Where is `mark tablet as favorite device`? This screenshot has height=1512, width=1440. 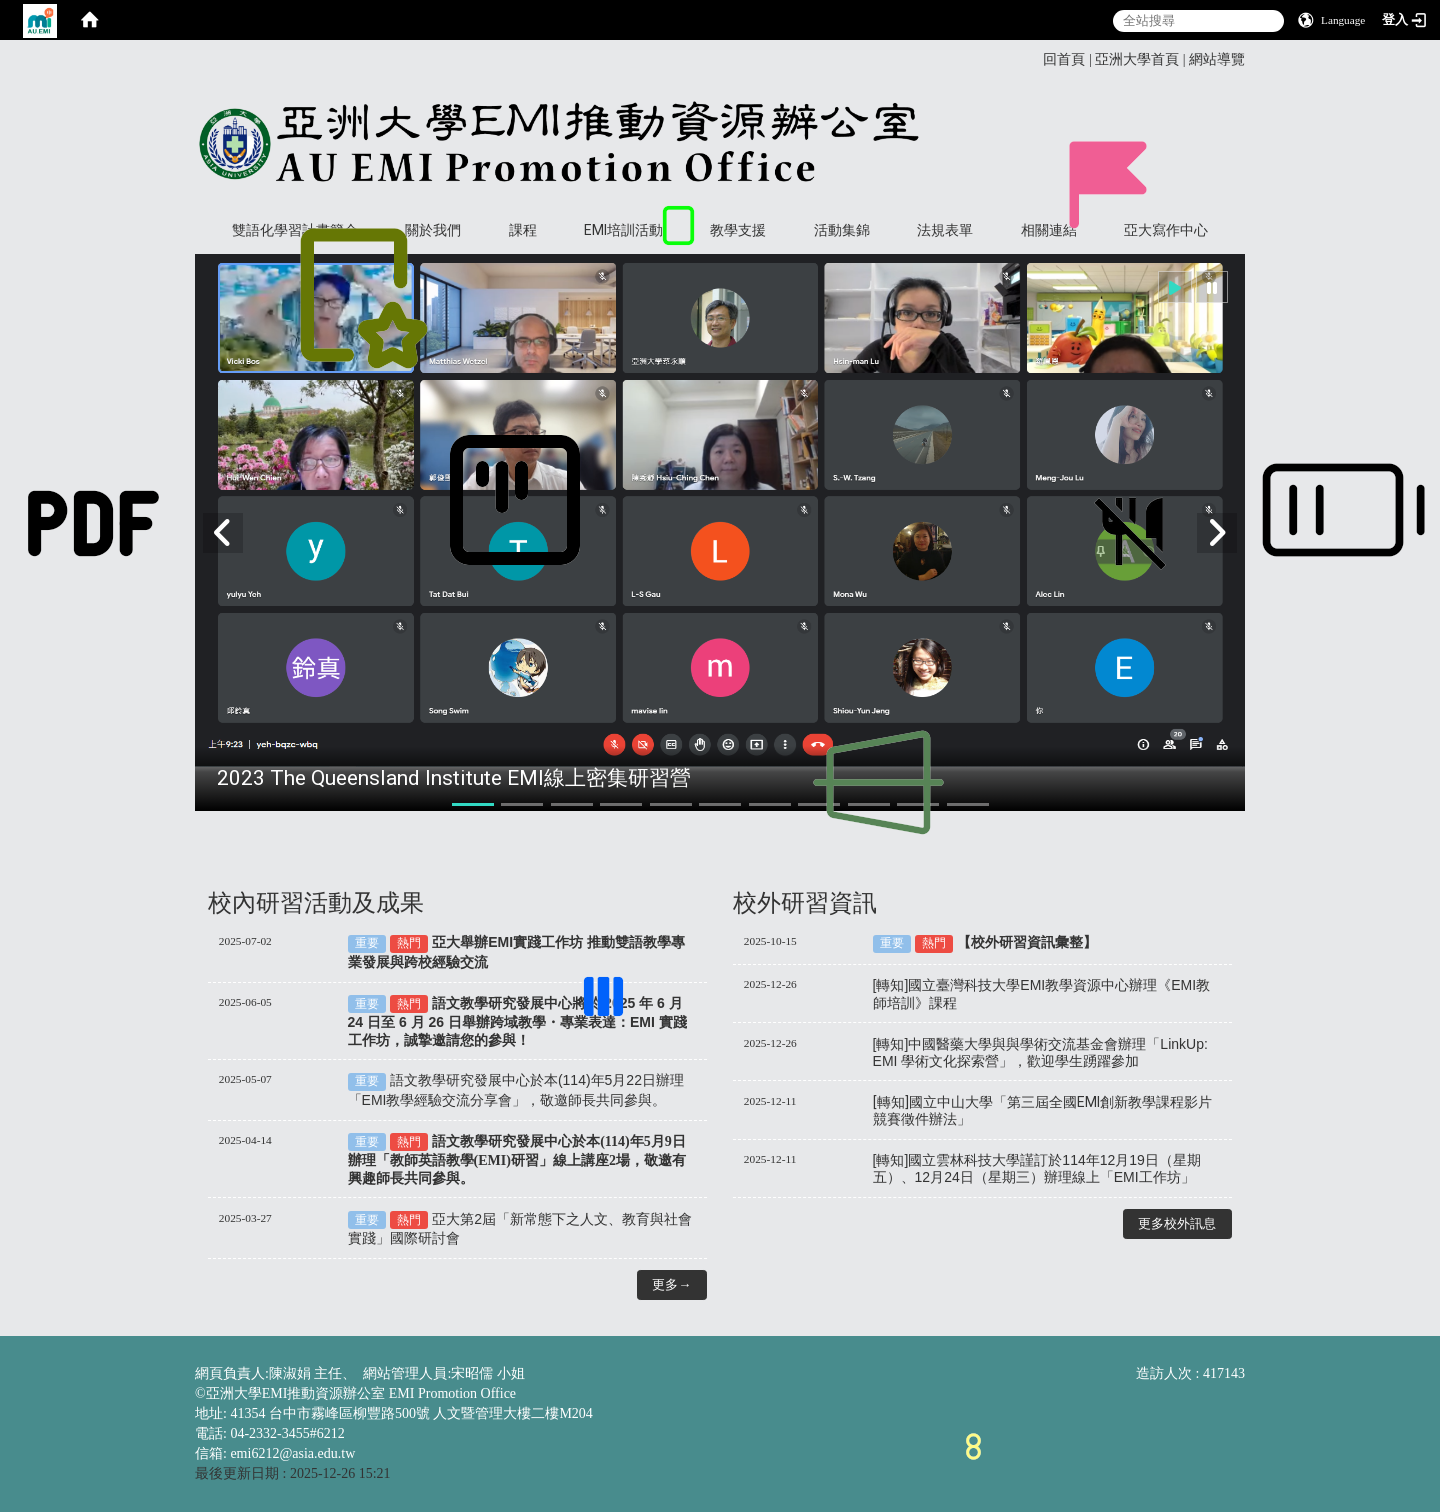
mark tablet as favorite device is located at coordinates (354, 295).